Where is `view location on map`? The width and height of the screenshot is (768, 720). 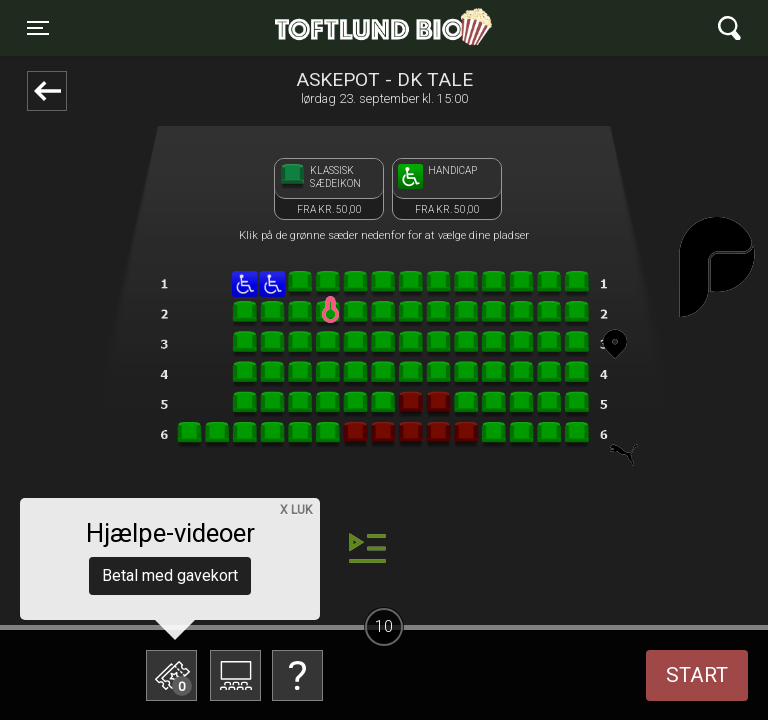
view location on map is located at coordinates (615, 343).